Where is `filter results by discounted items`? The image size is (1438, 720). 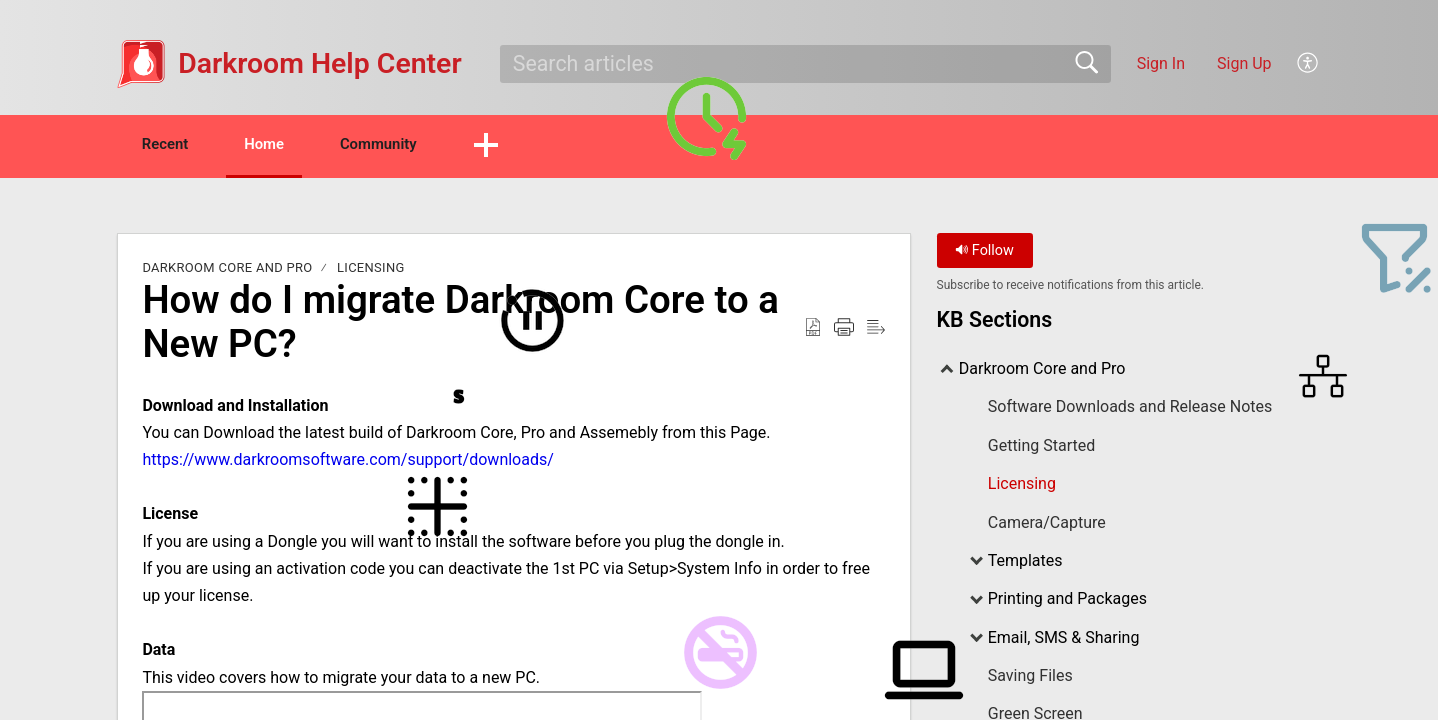
filter results by discounted items is located at coordinates (1394, 256).